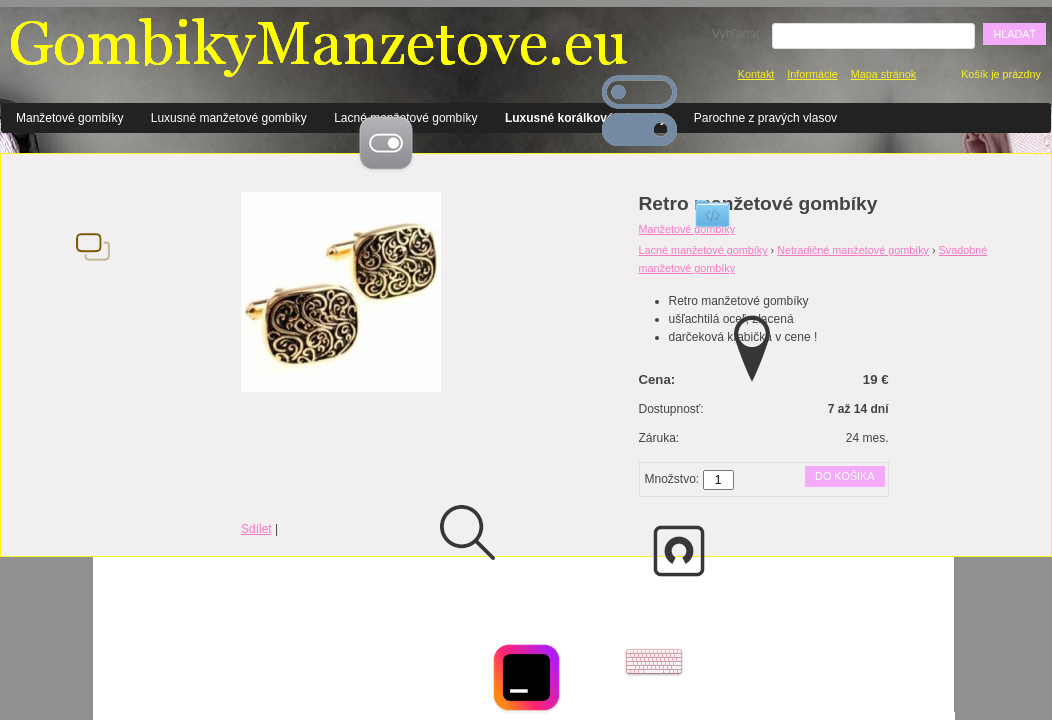 This screenshot has height=720, width=1052. I want to click on open maps application, so click(752, 347).